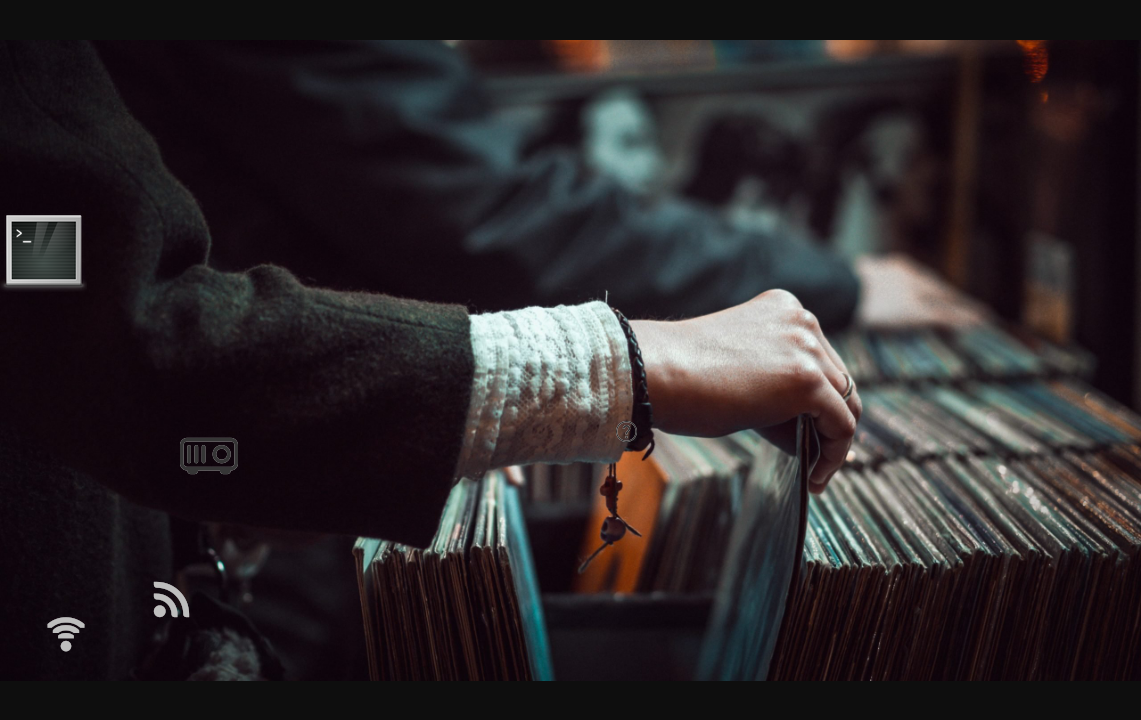 This screenshot has height=720, width=1141. What do you see at coordinates (66, 633) in the screenshot?
I see `indicates excellent wireless network signal strength` at bounding box center [66, 633].